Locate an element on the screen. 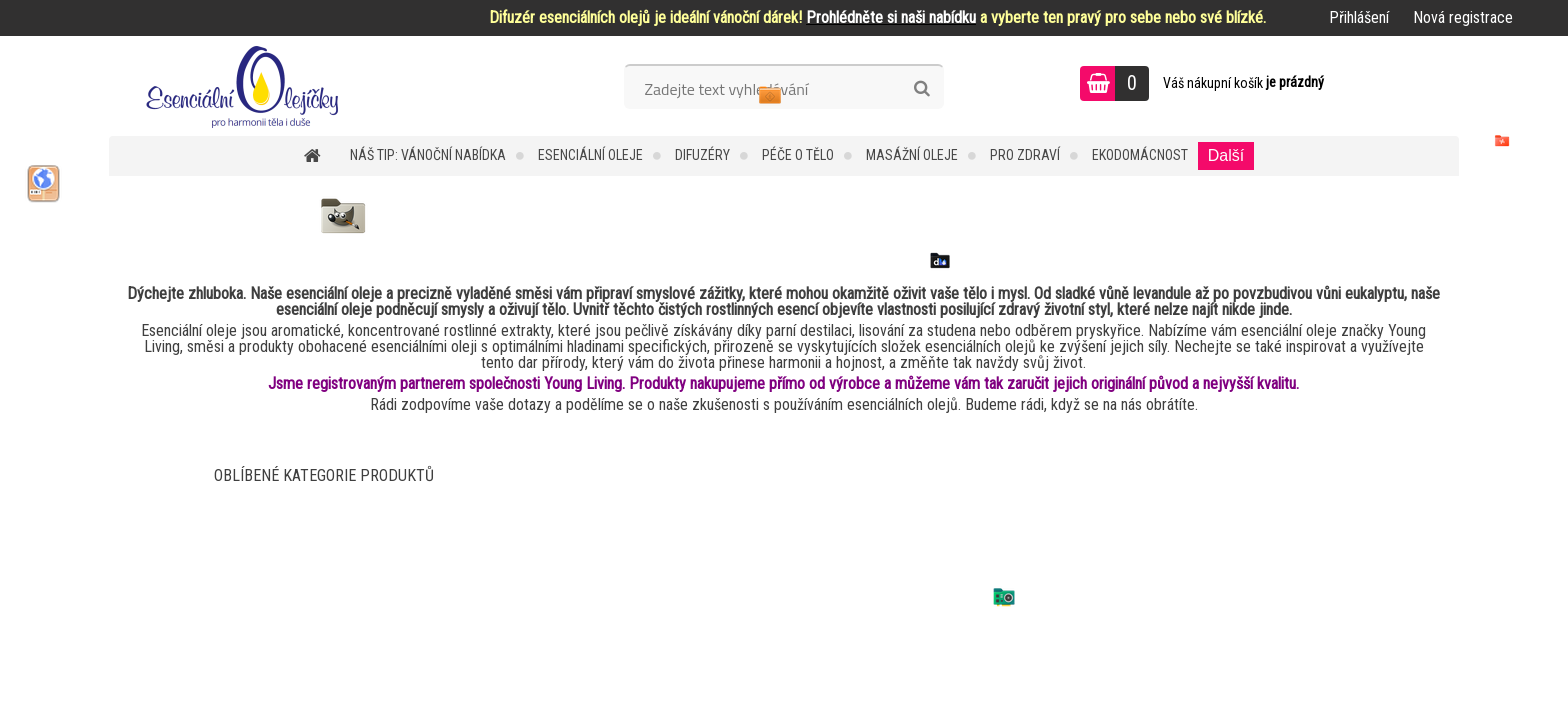 The width and height of the screenshot is (1568, 720). open GIMP project files folder is located at coordinates (343, 217).